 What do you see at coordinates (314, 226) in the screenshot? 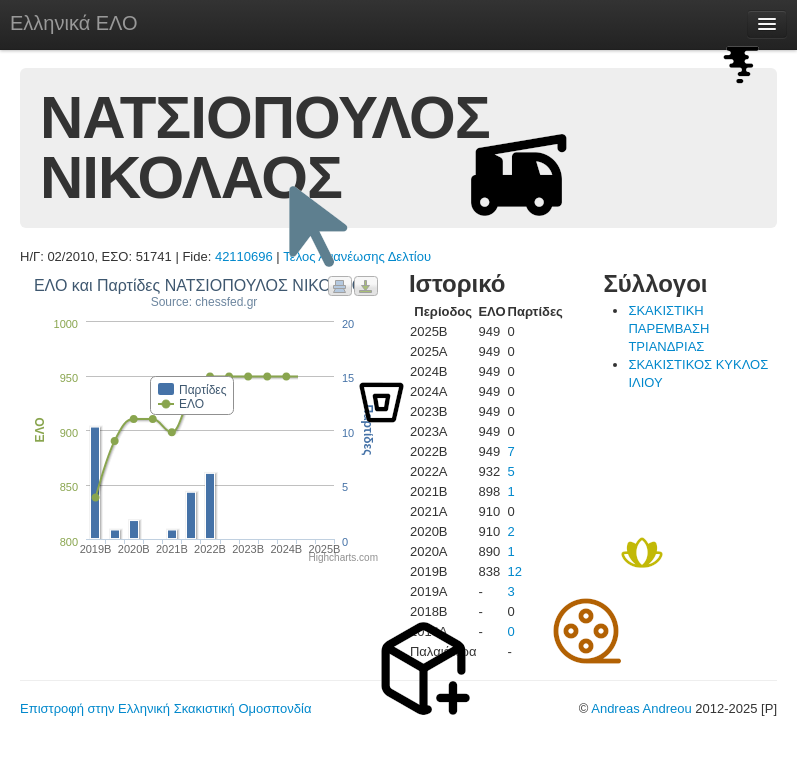
I see `cursor or pointer indicator` at bounding box center [314, 226].